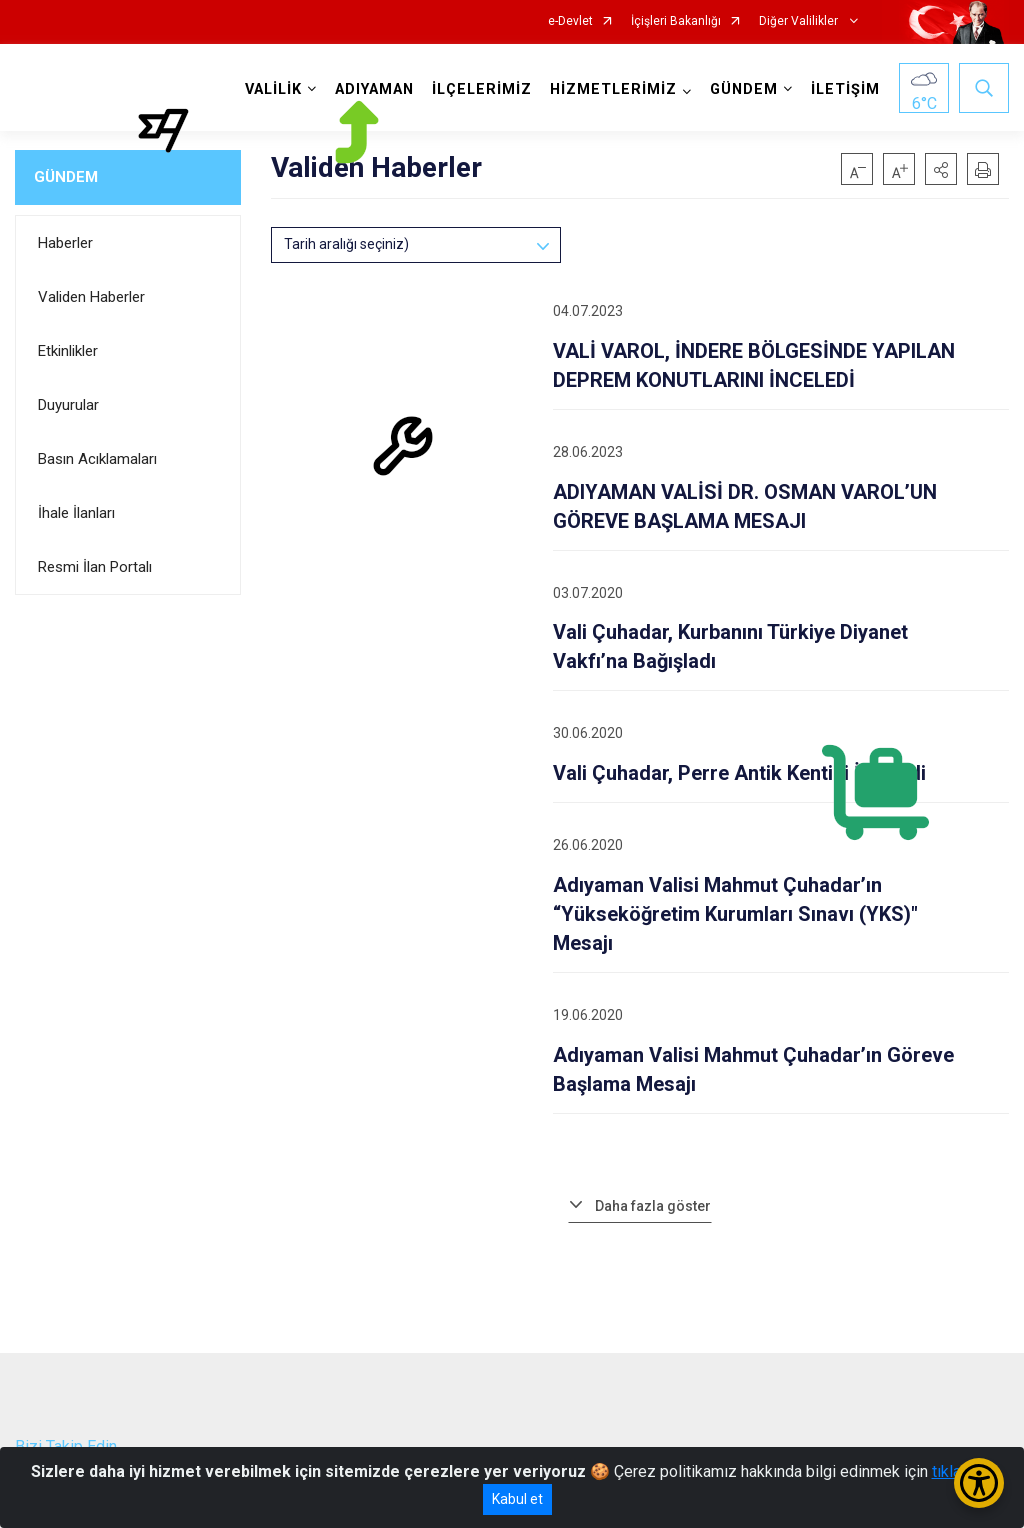  What do you see at coordinates (359, 132) in the screenshot?
I see `turn right then continue forward` at bounding box center [359, 132].